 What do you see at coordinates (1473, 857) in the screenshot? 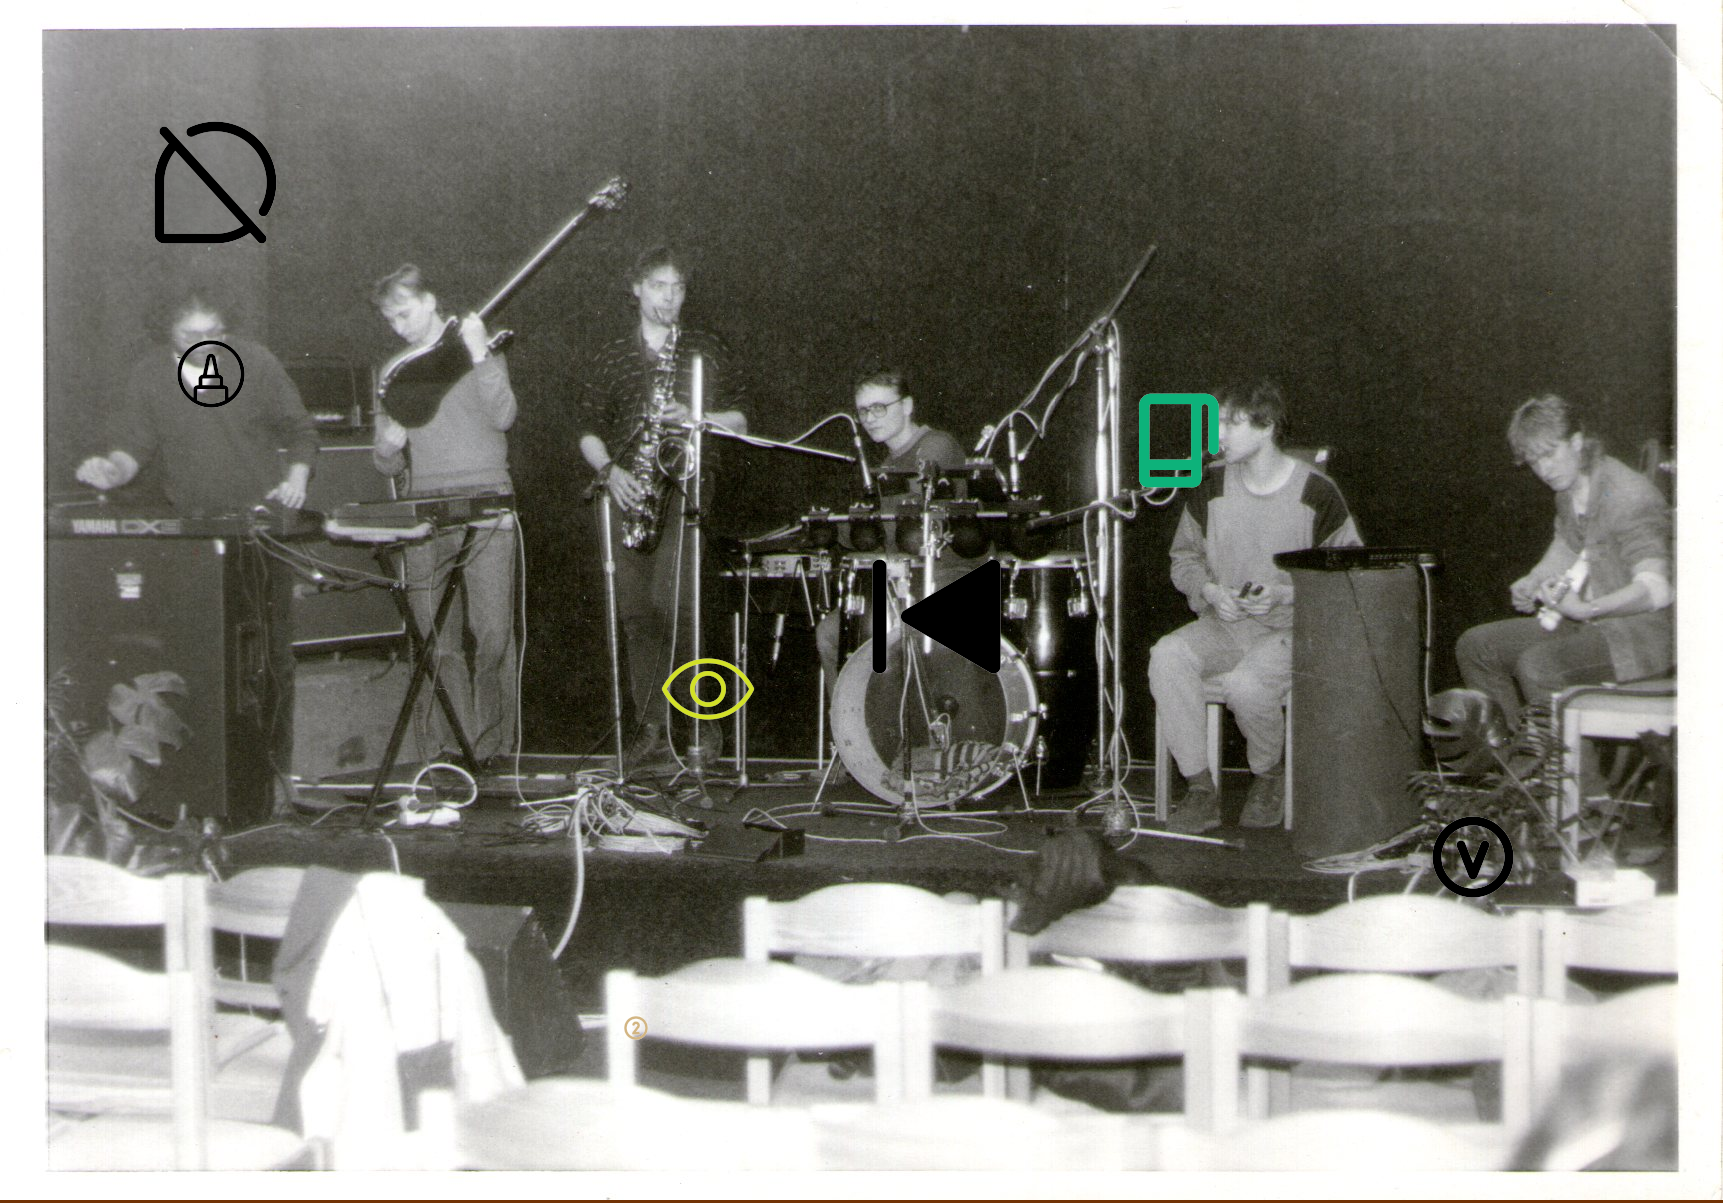
I see `indicates a verified status or account` at bounding box center [1473, 857].